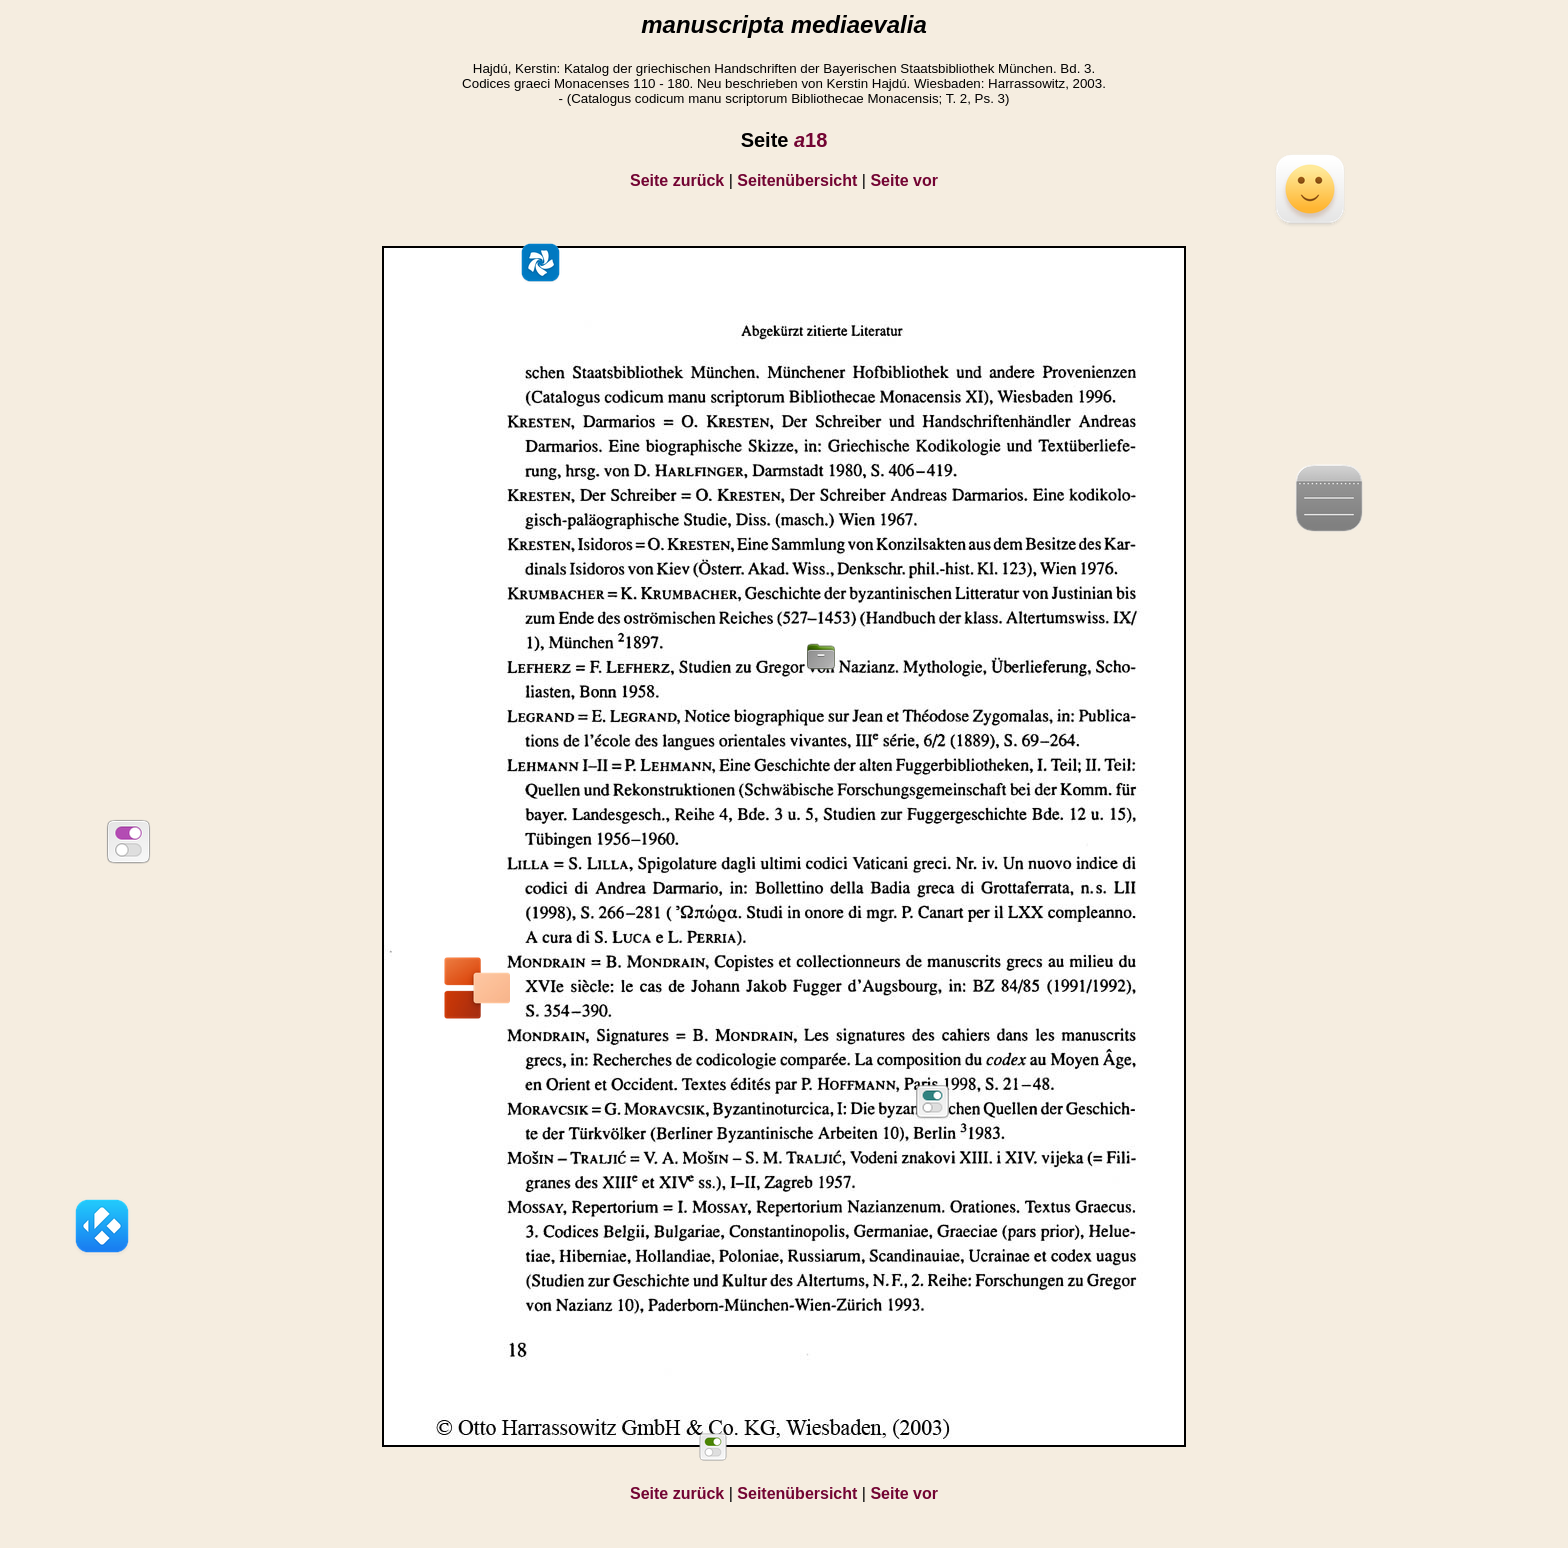 The width and height of the screenshot is (1568, 1548). Describe the element at coordinates (821, 656) in the screenshot. I see `open the nautilus file manager` at that location.